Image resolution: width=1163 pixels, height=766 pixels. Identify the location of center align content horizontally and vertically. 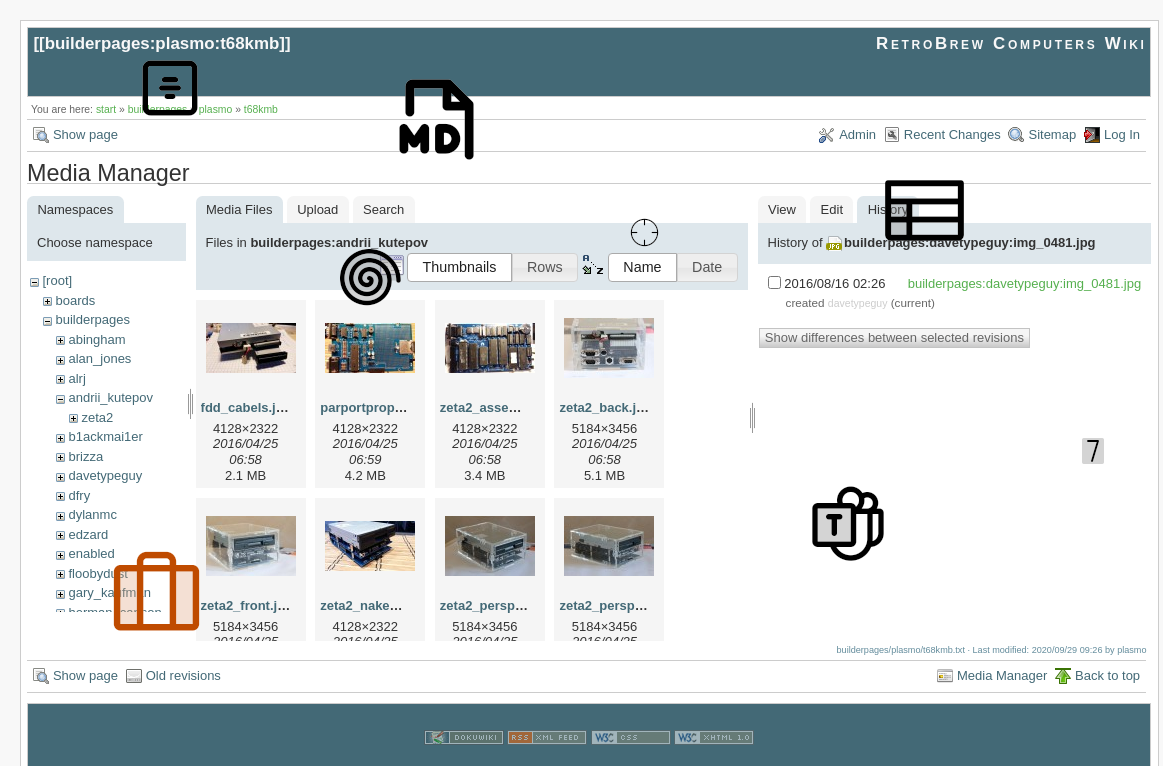
(170, 88).